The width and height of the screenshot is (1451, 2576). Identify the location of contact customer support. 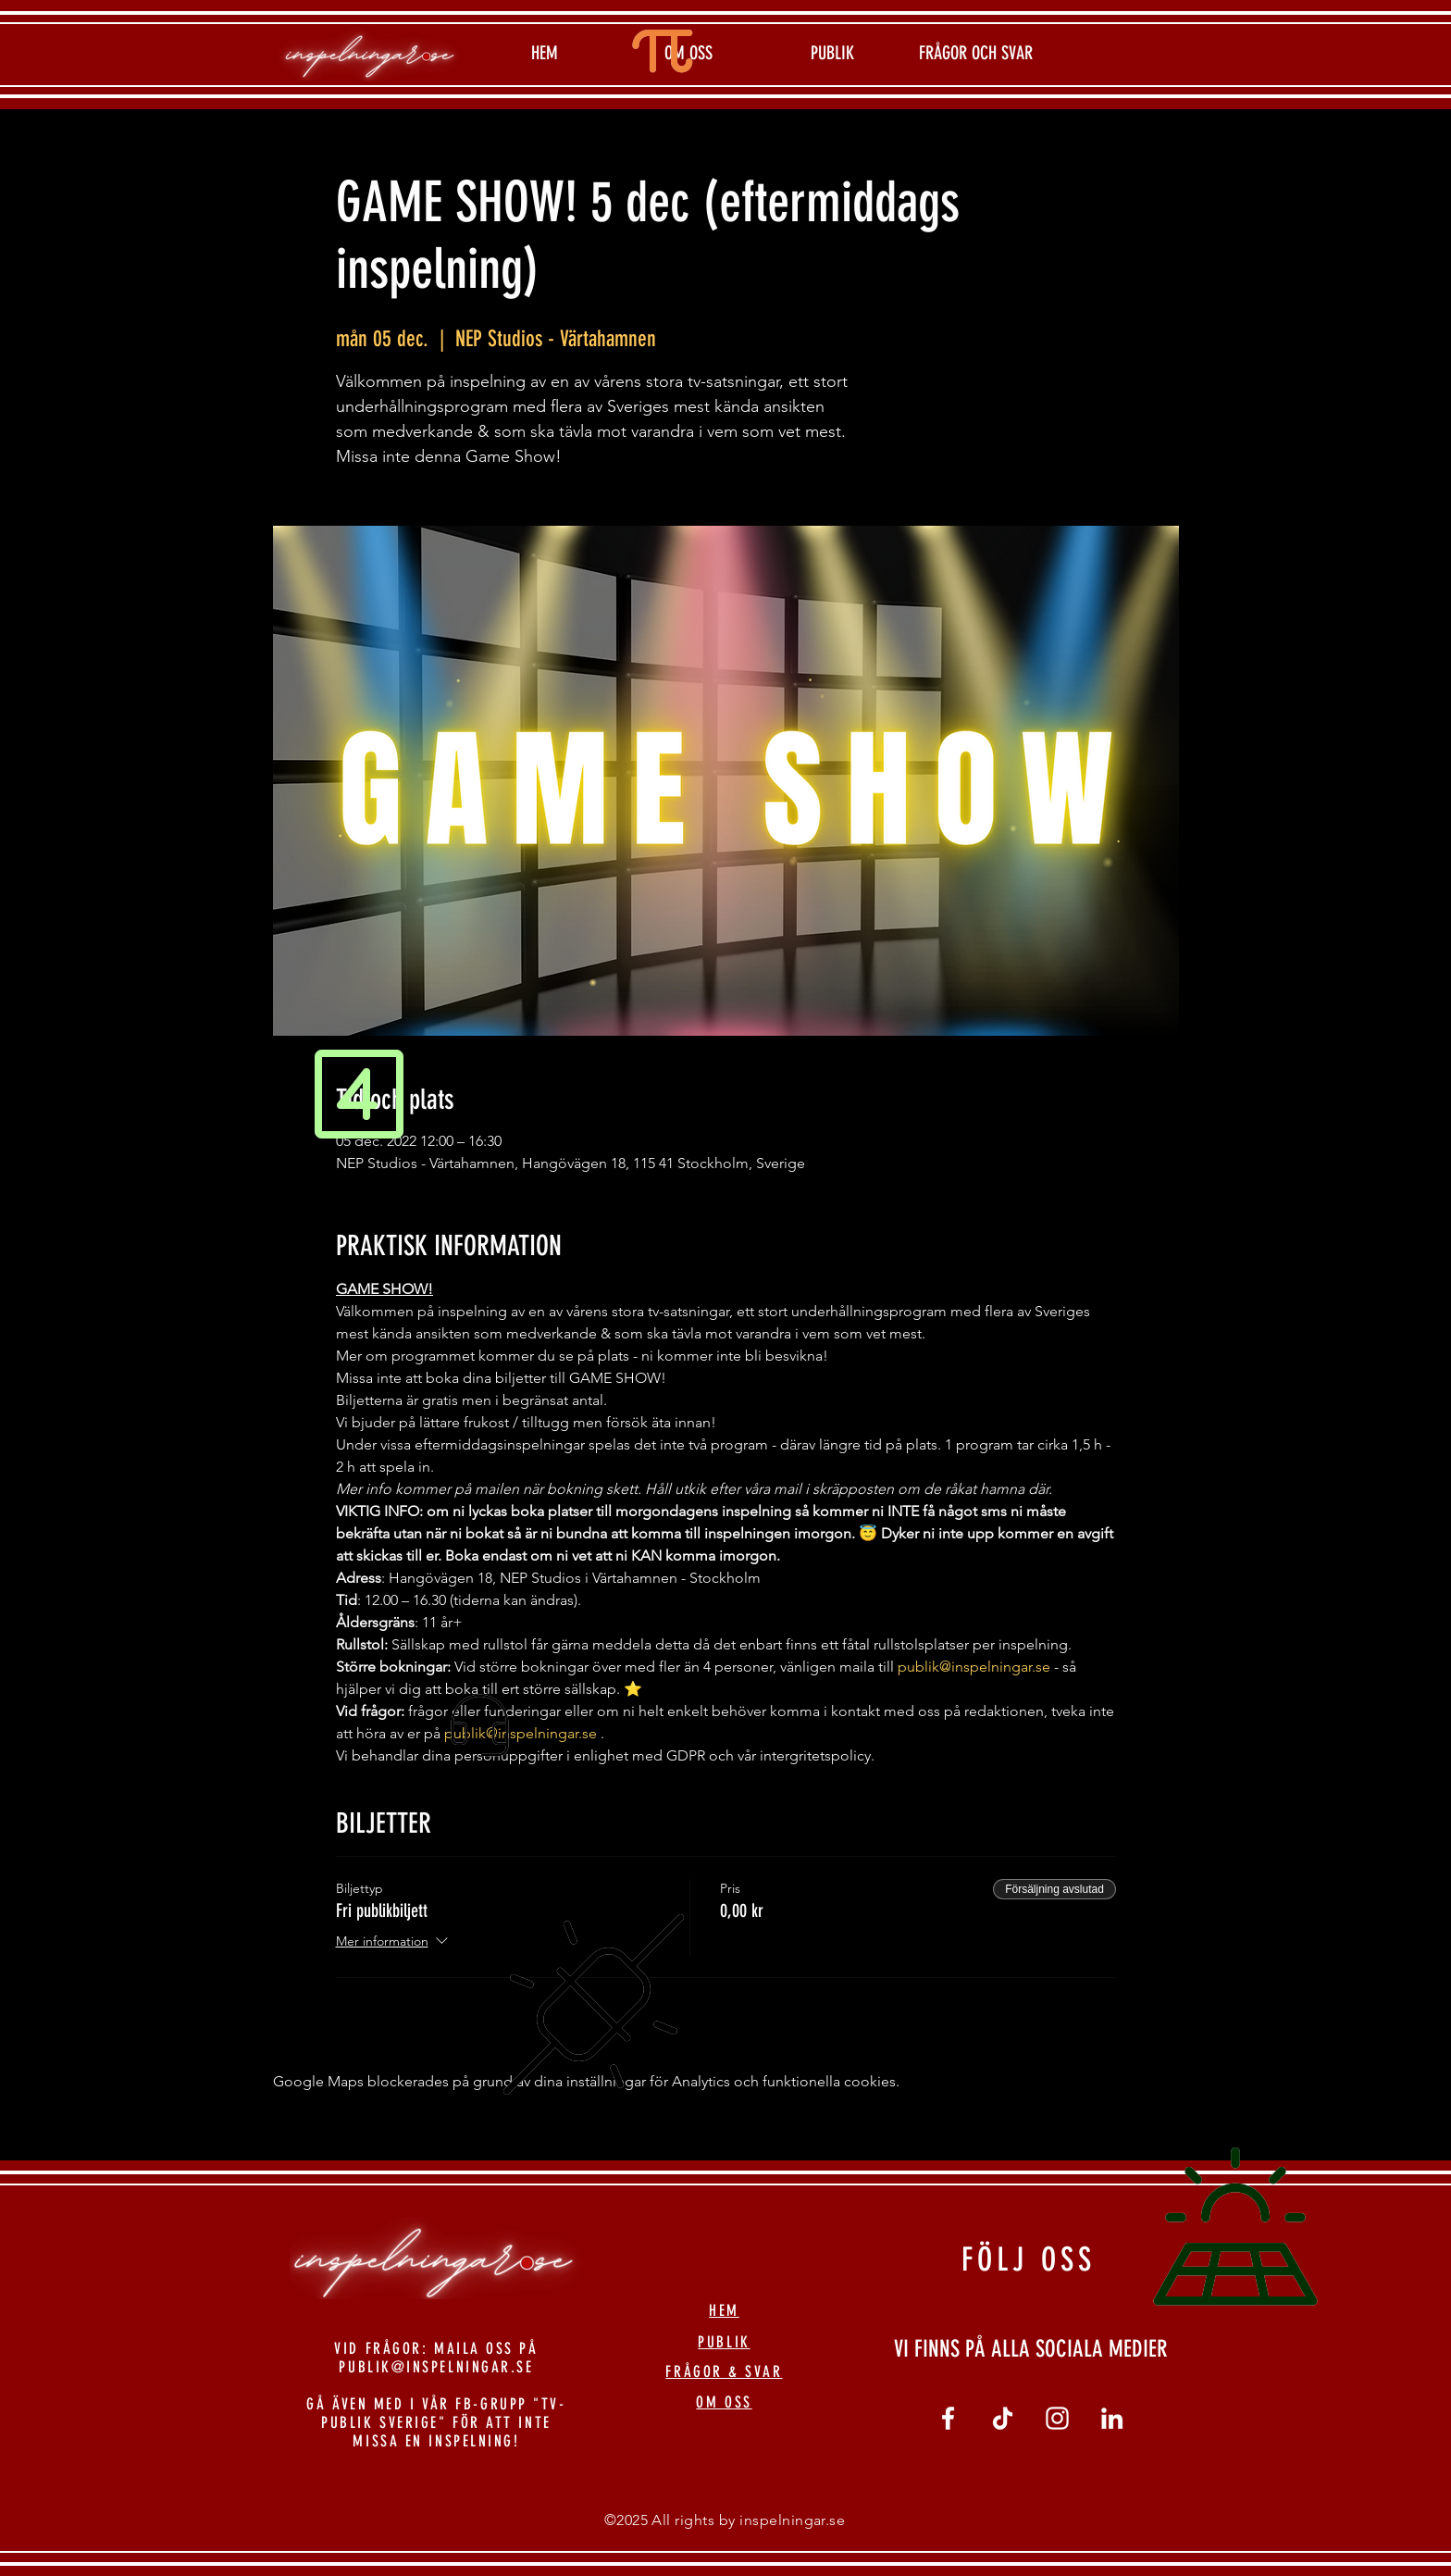
(479, 1723).